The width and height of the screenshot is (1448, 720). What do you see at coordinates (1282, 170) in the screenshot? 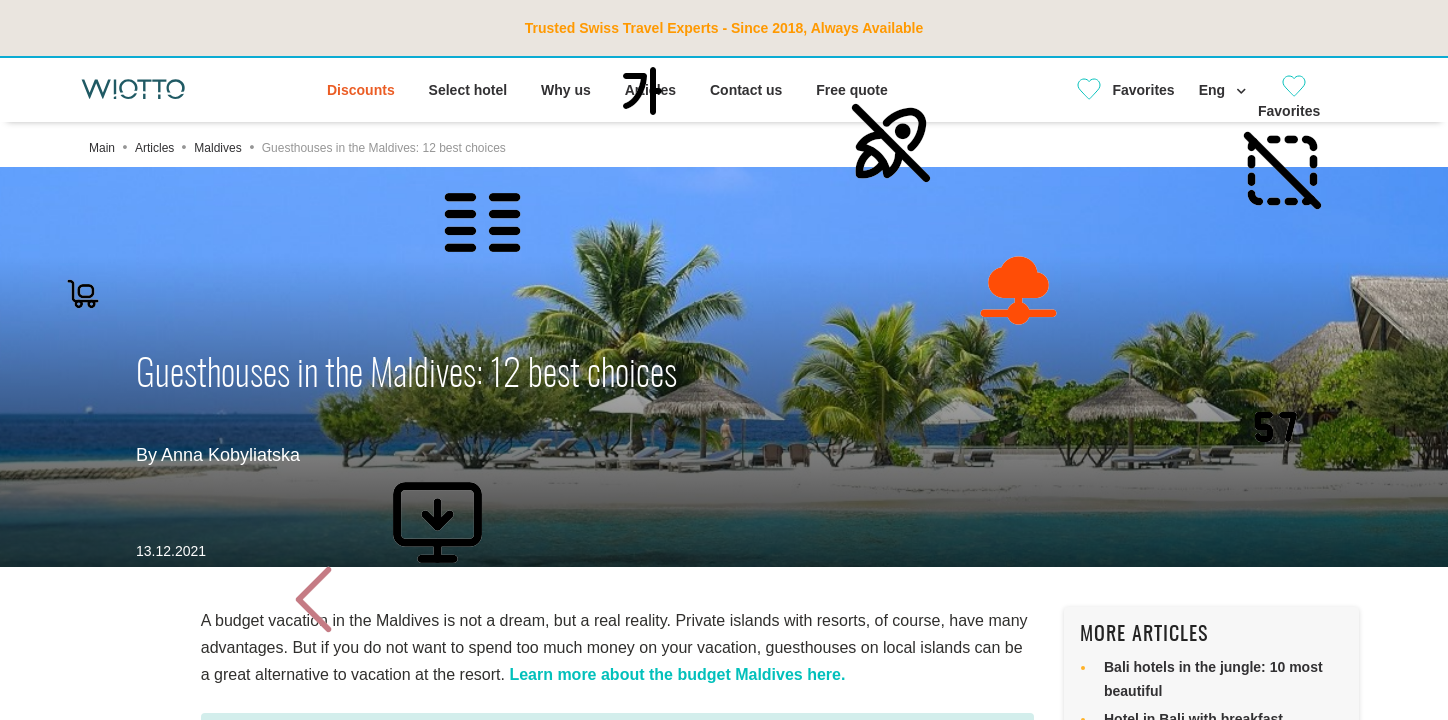
I see `disable marquee selection tool` at bounding box center [1282, 170].